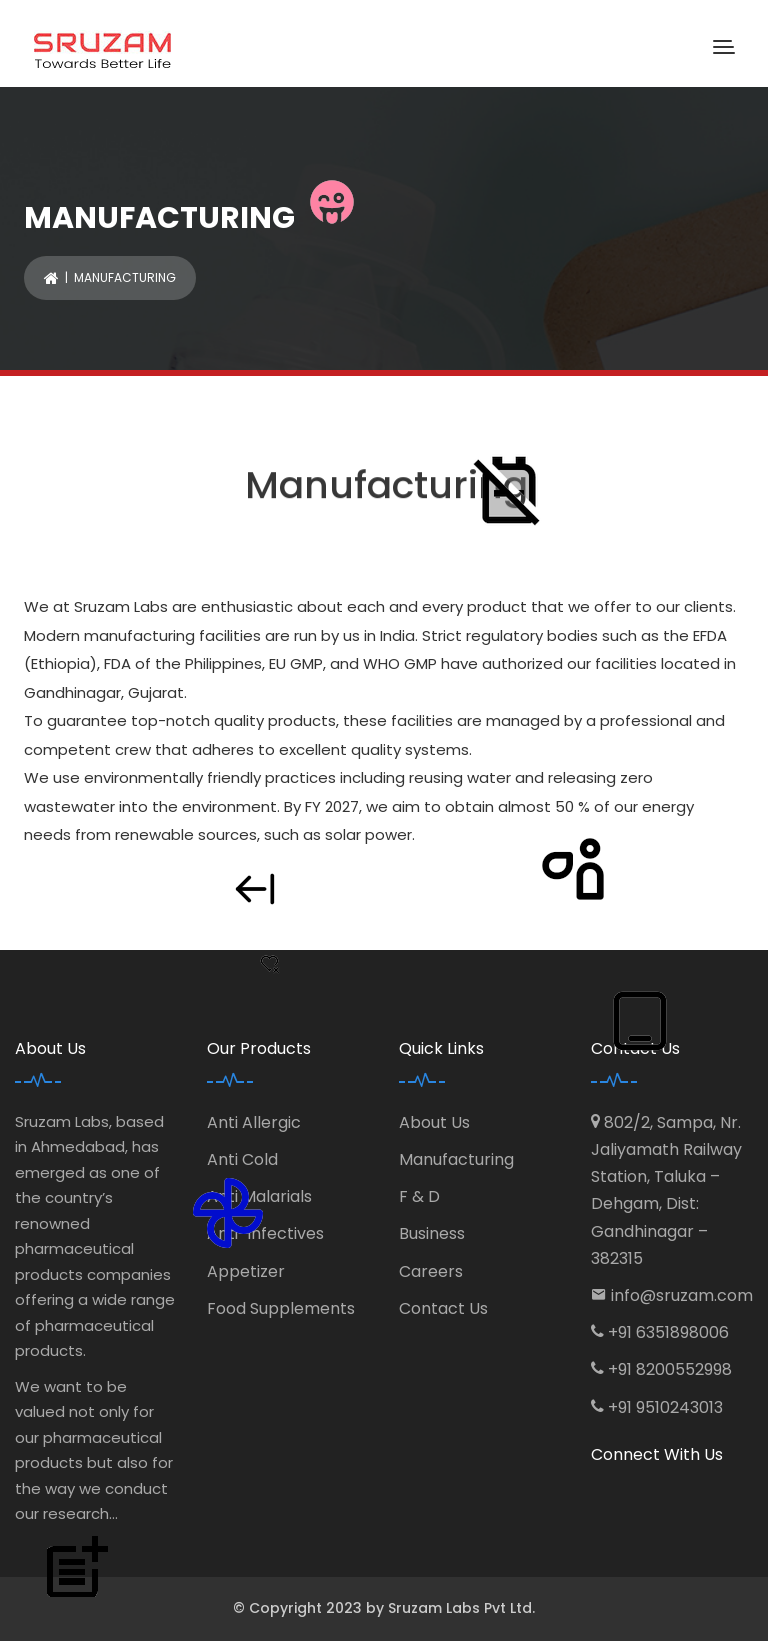 The width and height of the screenshot is (768, 1641). What do you see at coordinates (332, 202) in the screenshot?
I see `insert a playful or silly emoji reaction` at bounding box center [332, 202].